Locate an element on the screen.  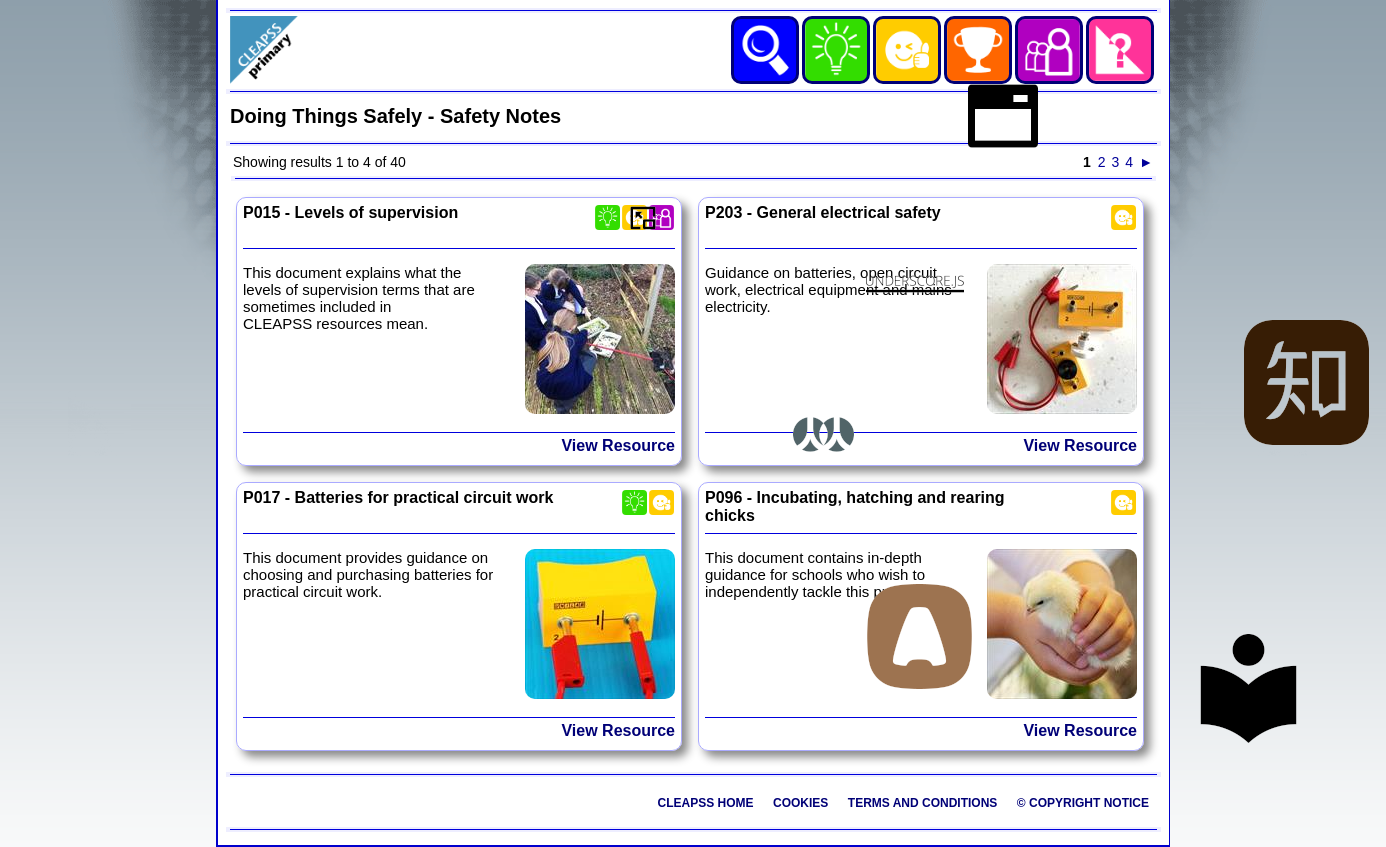
link to Renren social network profile is located at coordinates (823, 434).